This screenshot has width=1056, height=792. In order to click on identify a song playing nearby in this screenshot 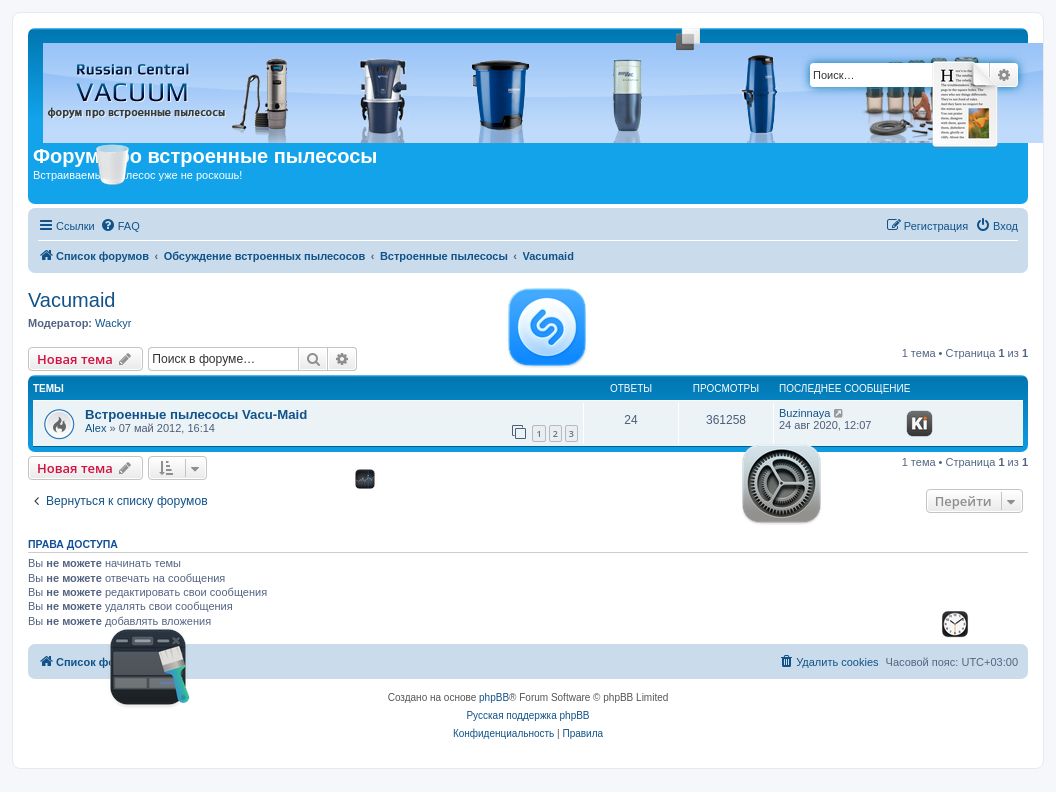, I will do `click(547, 327)`.